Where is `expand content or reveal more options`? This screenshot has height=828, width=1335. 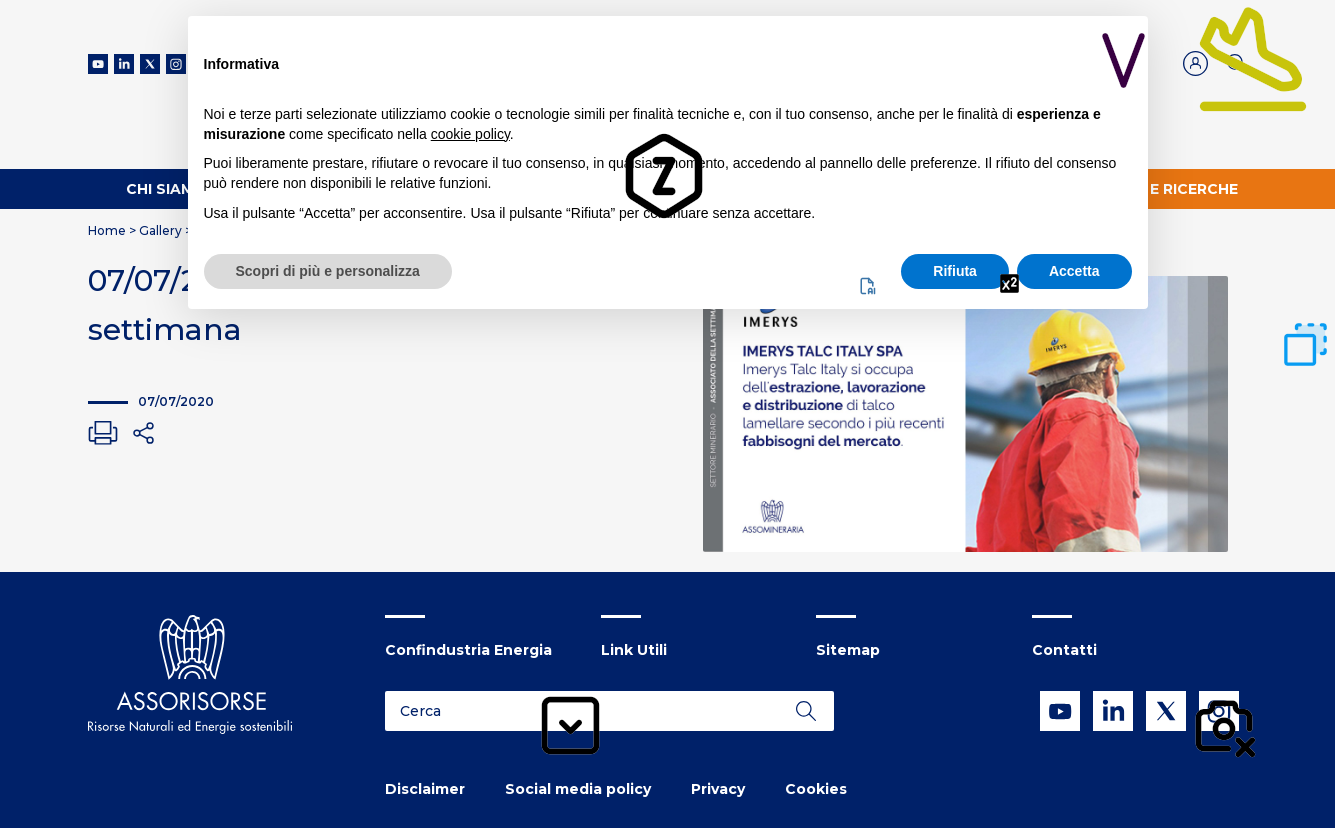 expand content or reveal more options is located at coordinates (570, 725).